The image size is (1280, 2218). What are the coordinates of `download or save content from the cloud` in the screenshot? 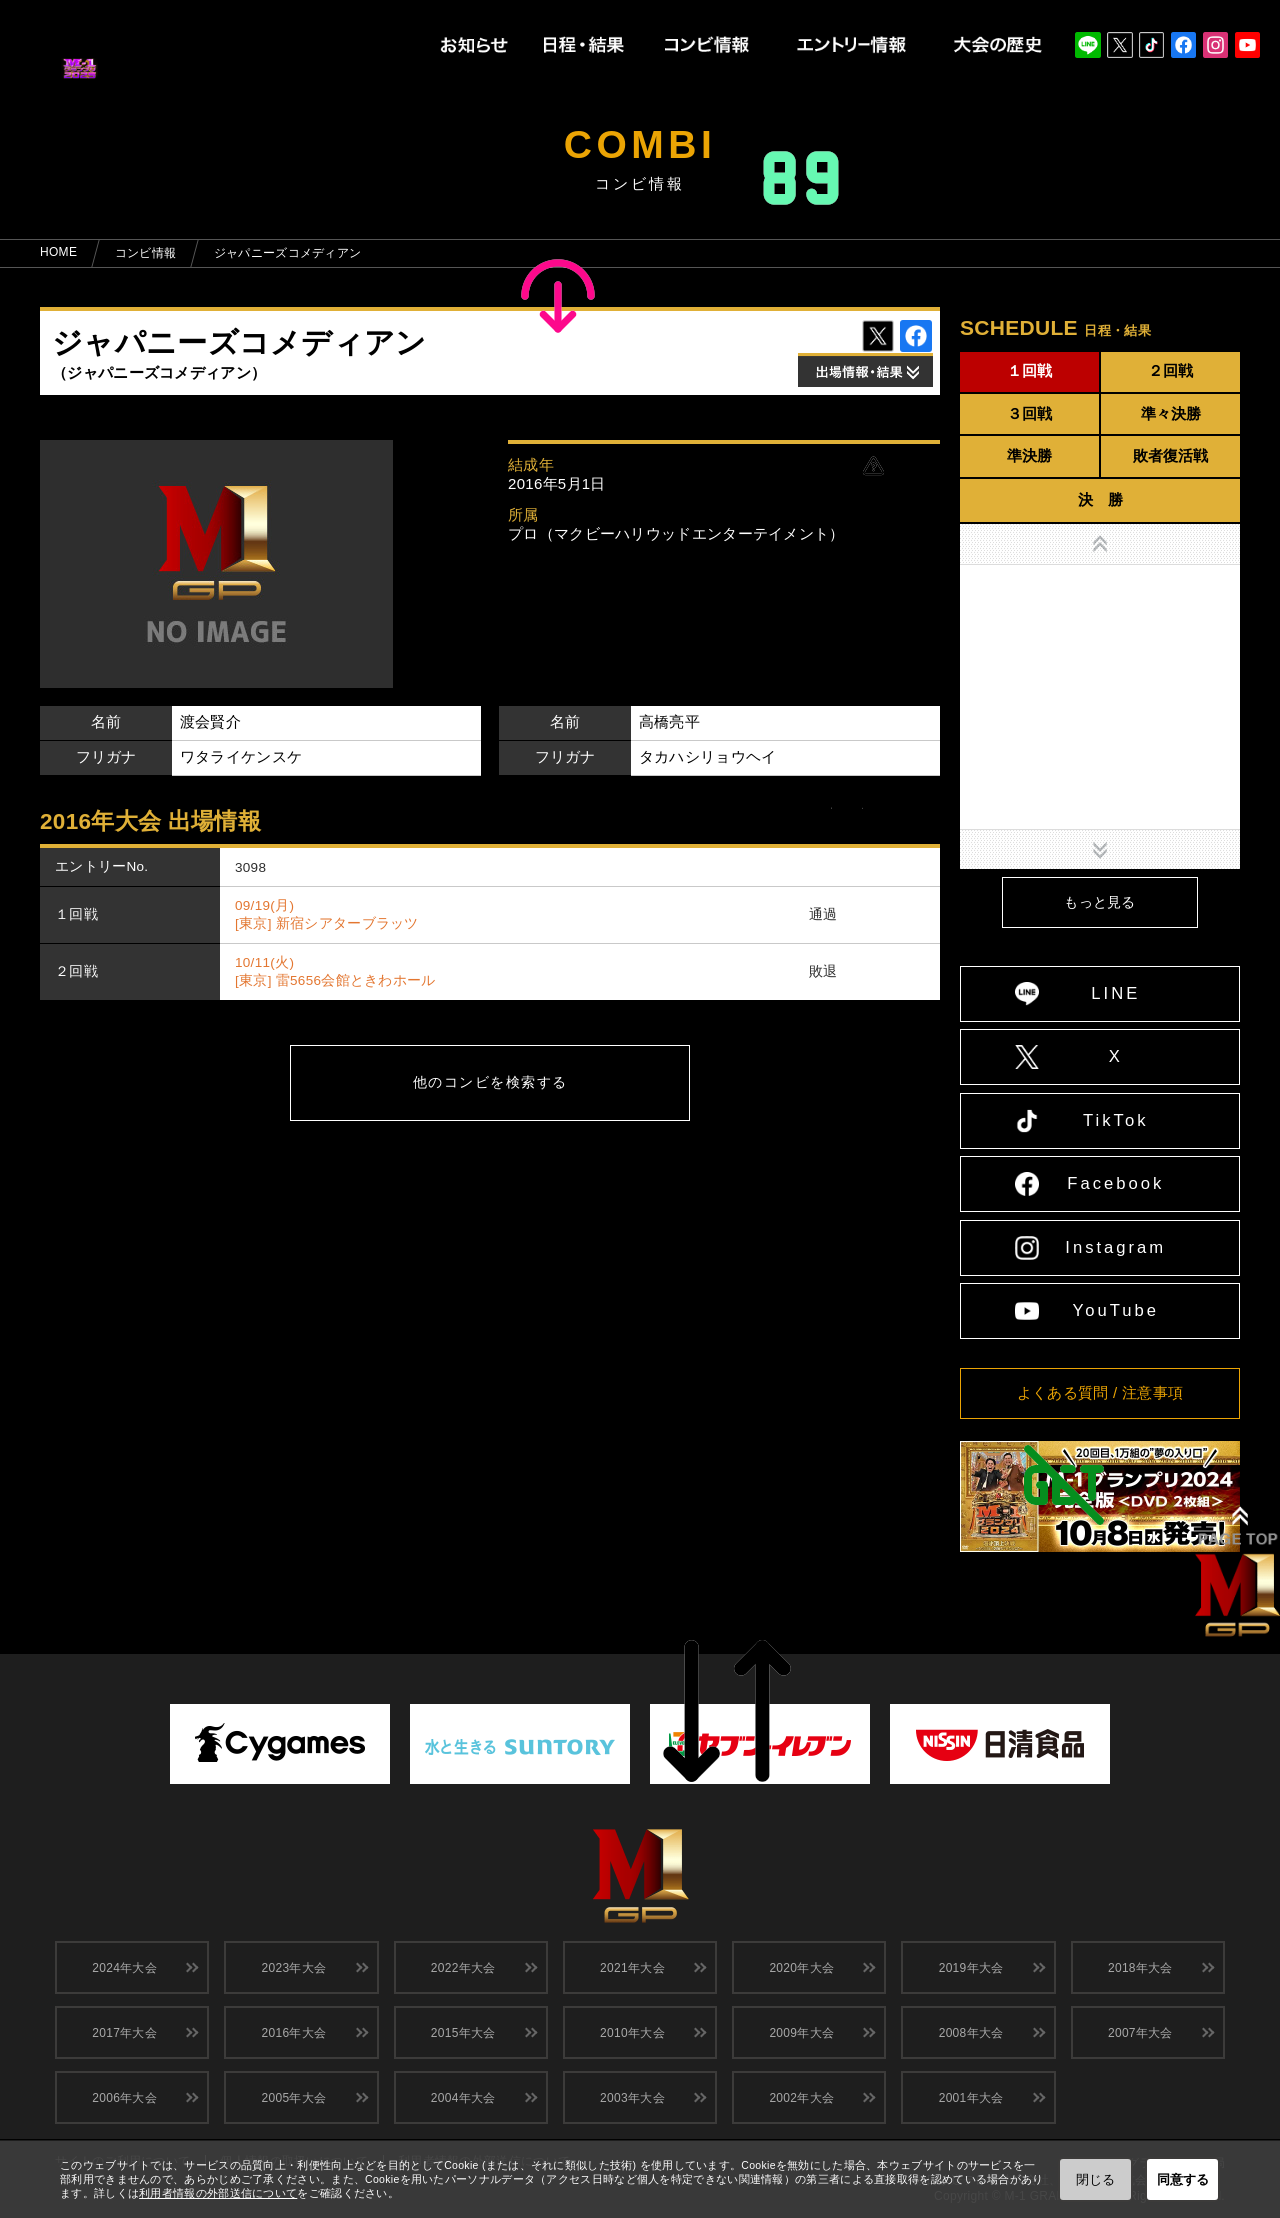 It's located at (558, 296).